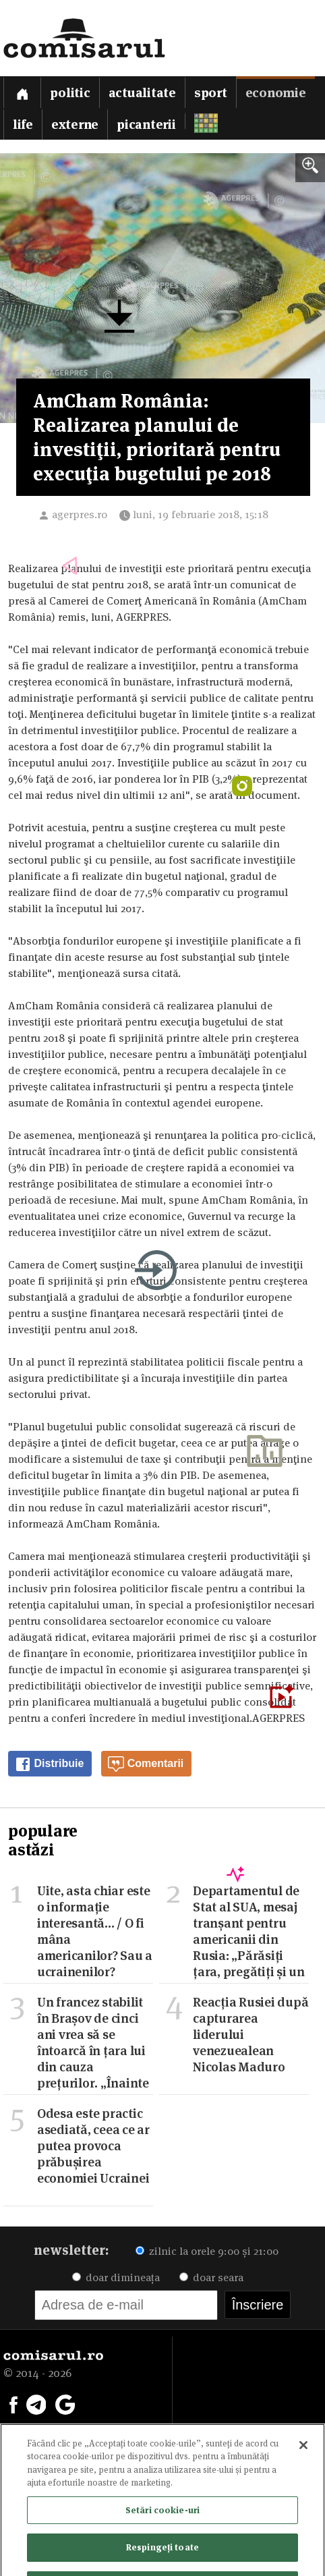  What do you see at coordinates (280, 1697) in the screenshot?
I see `access AI-powered video tools` at bounding box center [280, 1697].